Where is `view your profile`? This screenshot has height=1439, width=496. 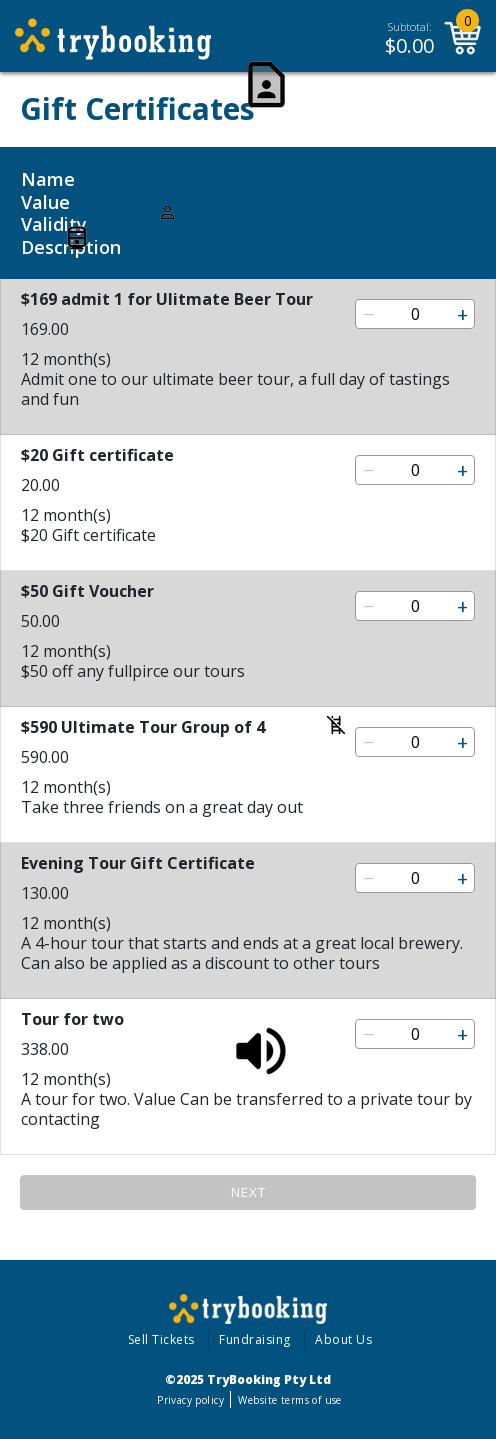
view your profile is located at coordinates (167, 212).